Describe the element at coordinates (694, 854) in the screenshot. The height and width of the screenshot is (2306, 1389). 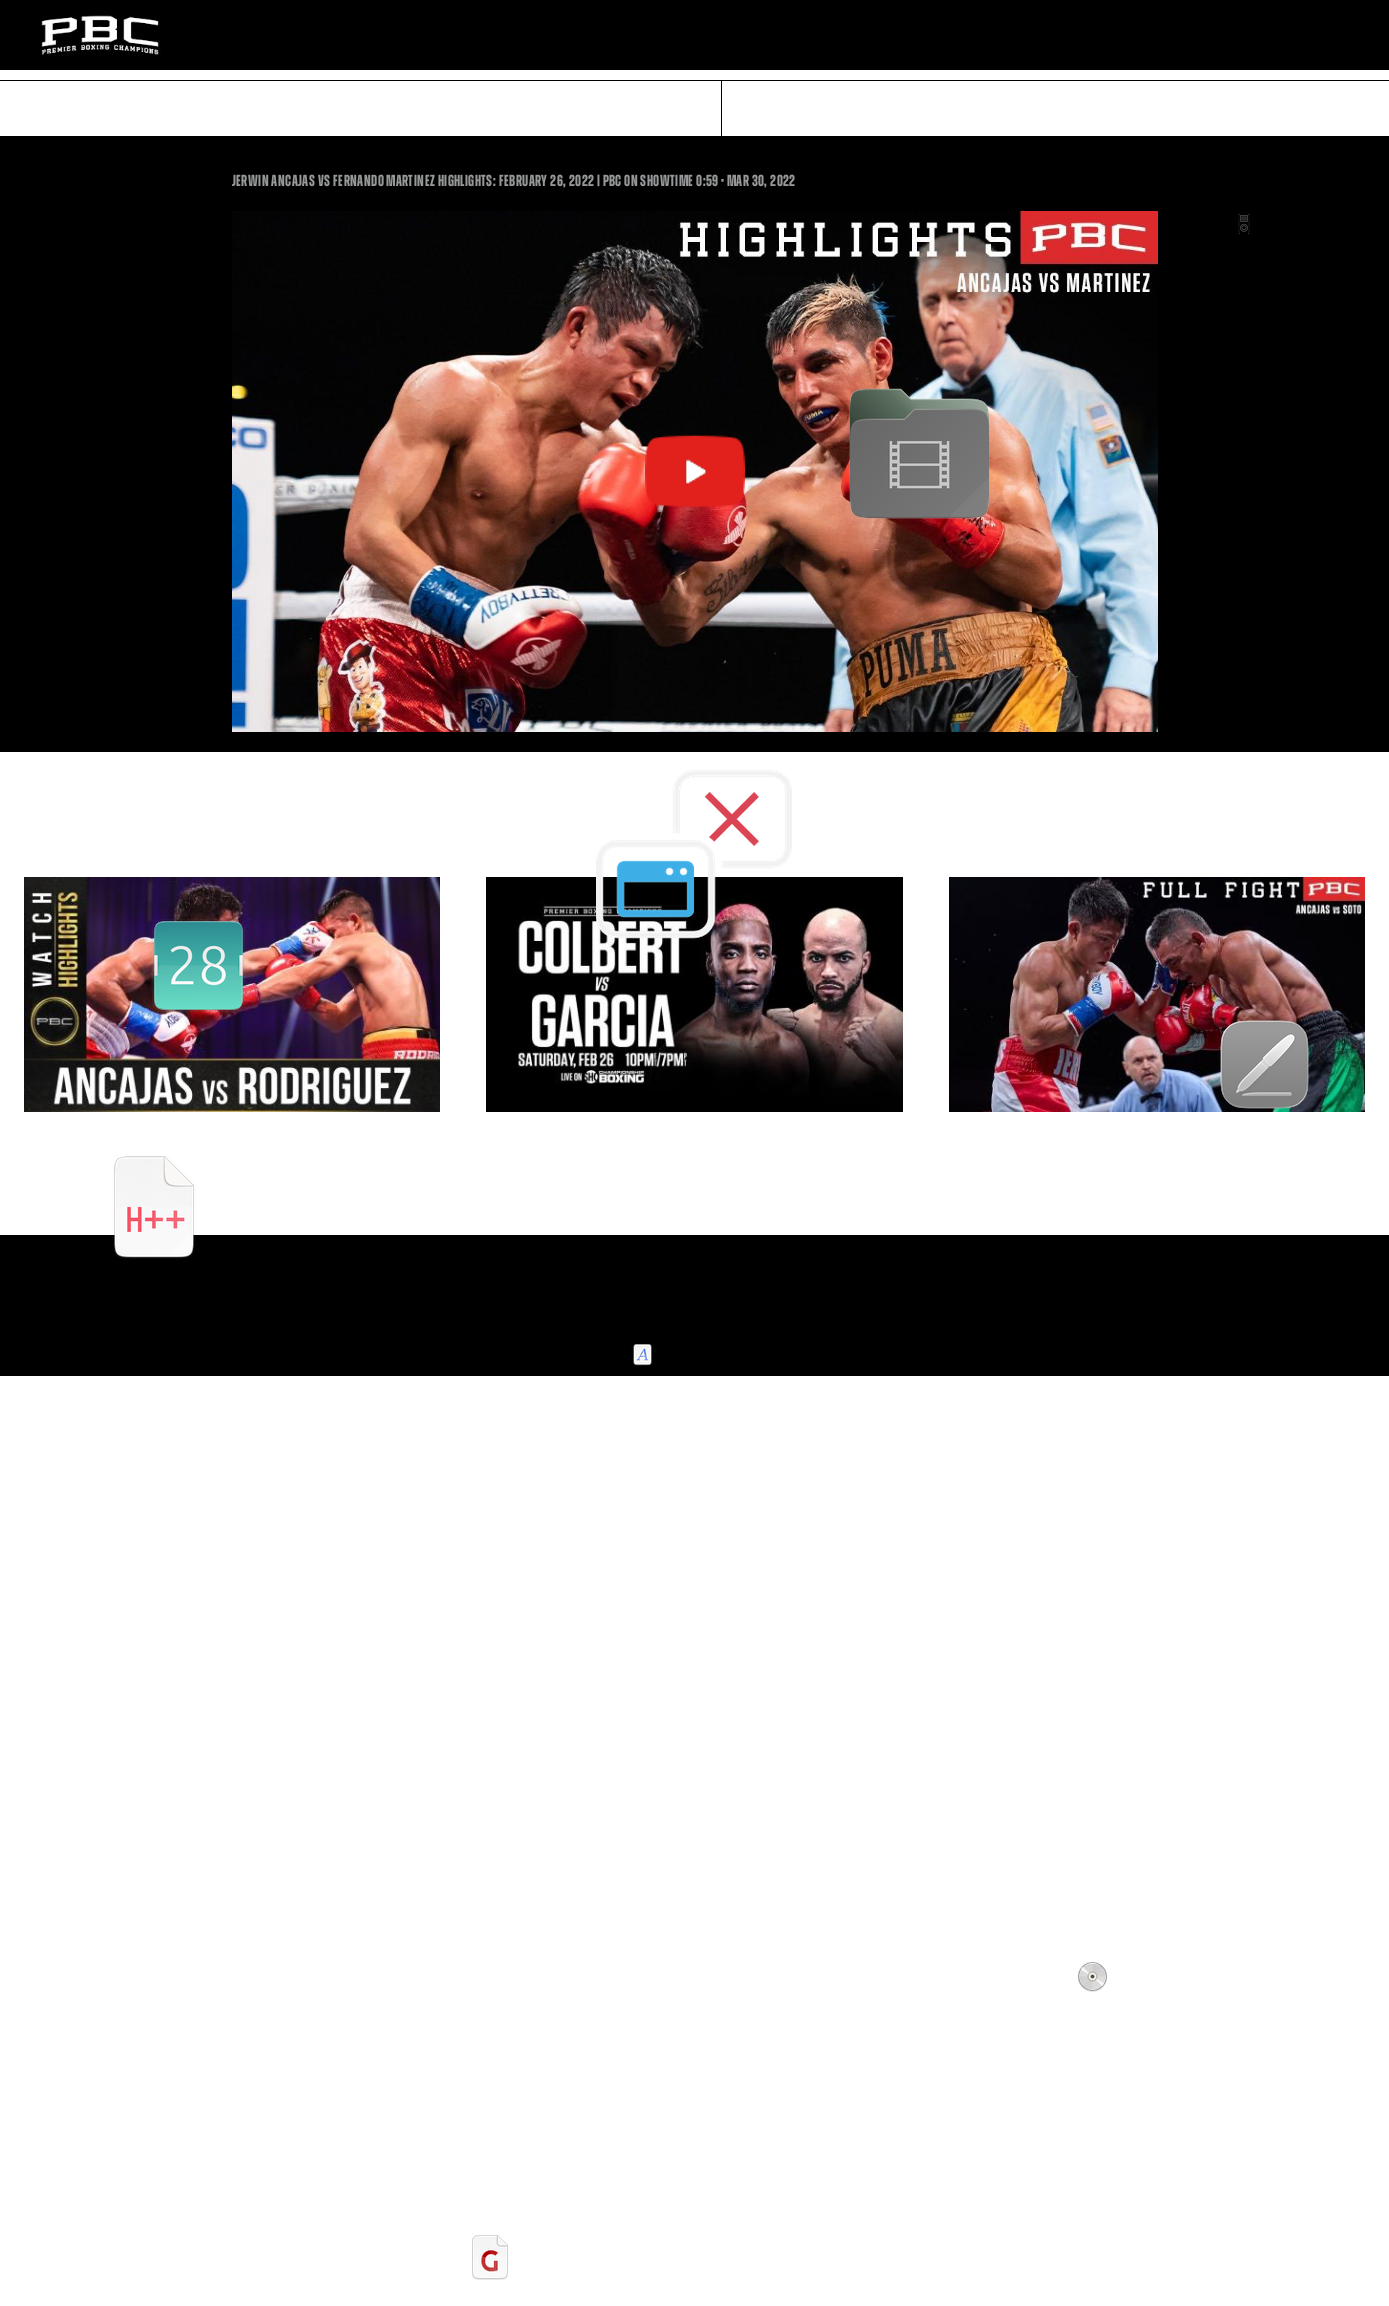
I see `close or shut down display` at that location.